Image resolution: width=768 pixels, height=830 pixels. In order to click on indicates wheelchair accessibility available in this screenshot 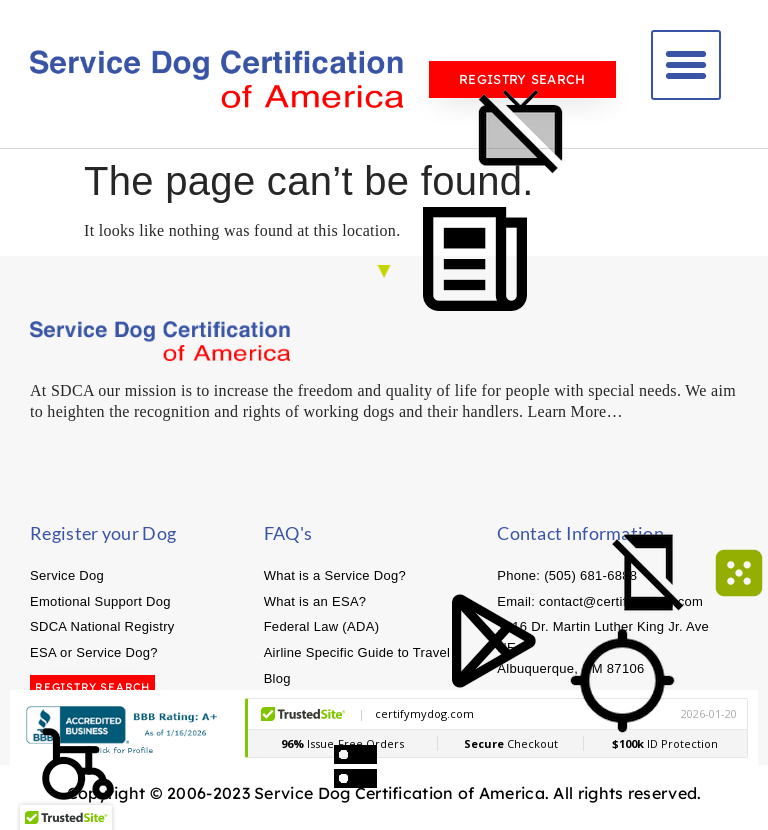, I will do `click(78, 764)`.